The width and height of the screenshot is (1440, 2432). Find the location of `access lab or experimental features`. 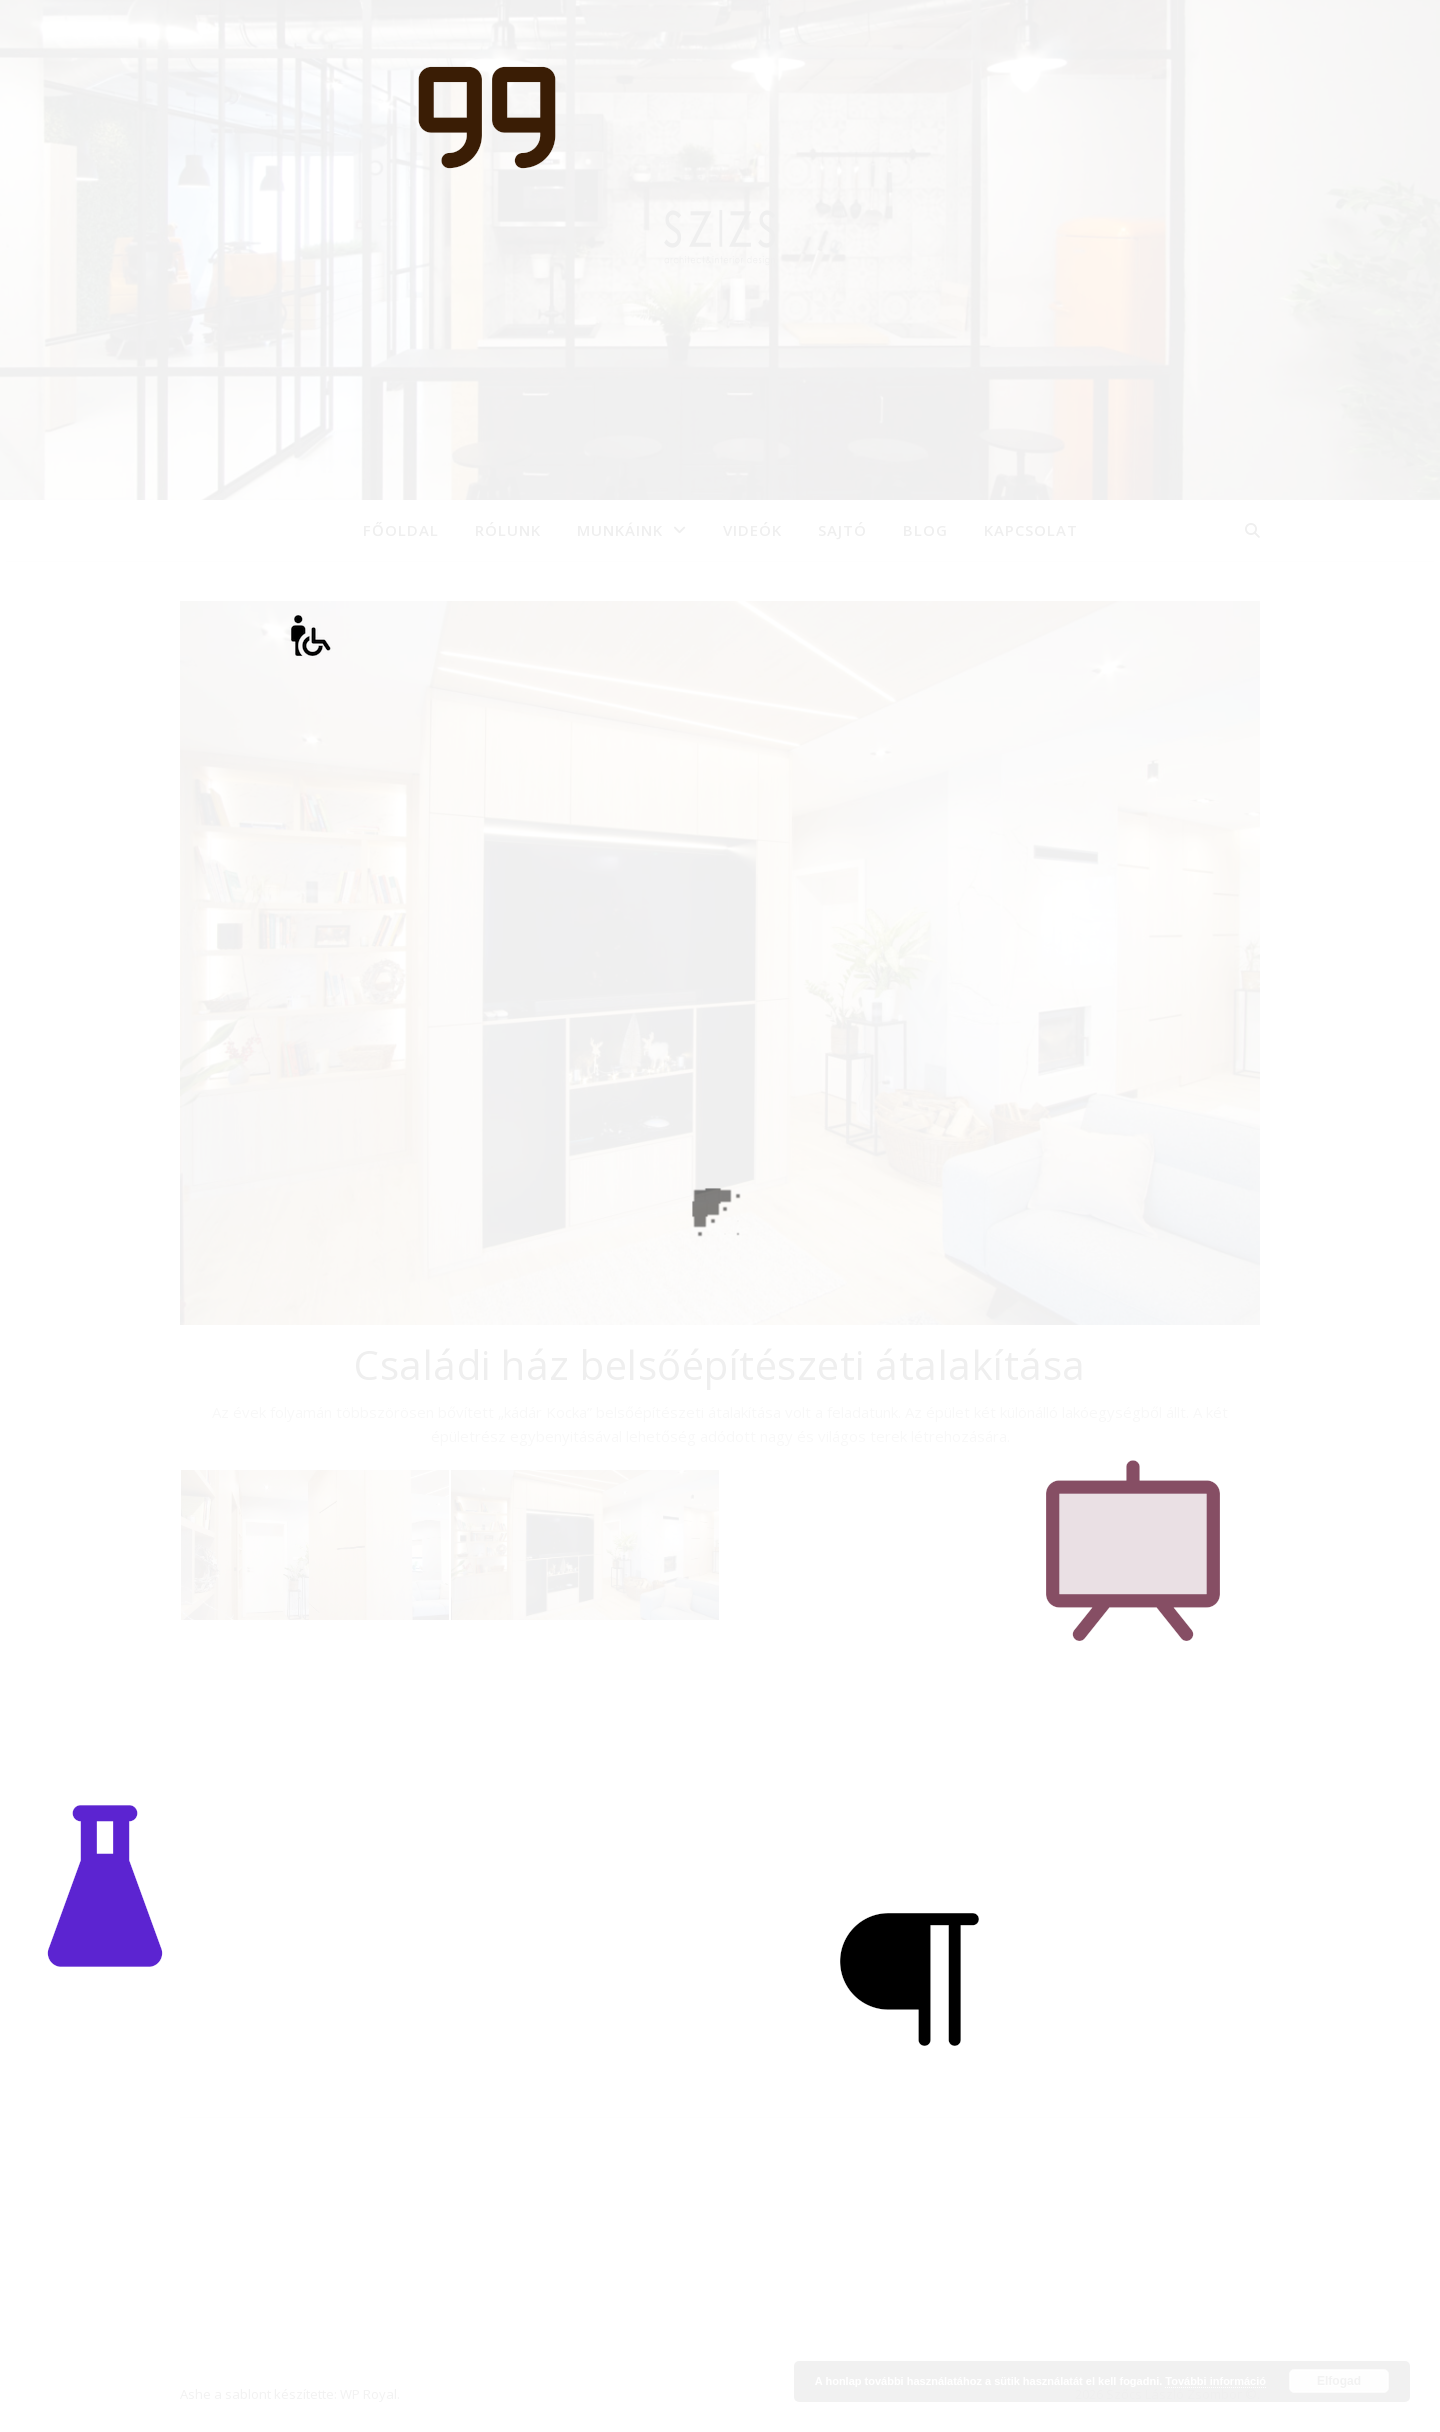

access lab or experimental features is located at coordinates (105, 1886).